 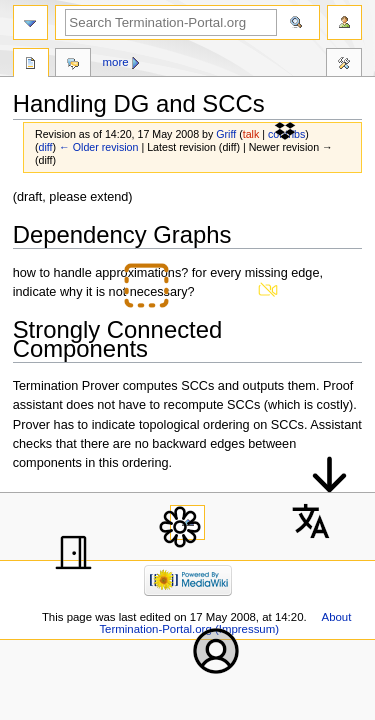 What do you see at coordinates (73, 552) in the screenshot?
I see `exit or log out of the application` at bounding box center [73, 552].